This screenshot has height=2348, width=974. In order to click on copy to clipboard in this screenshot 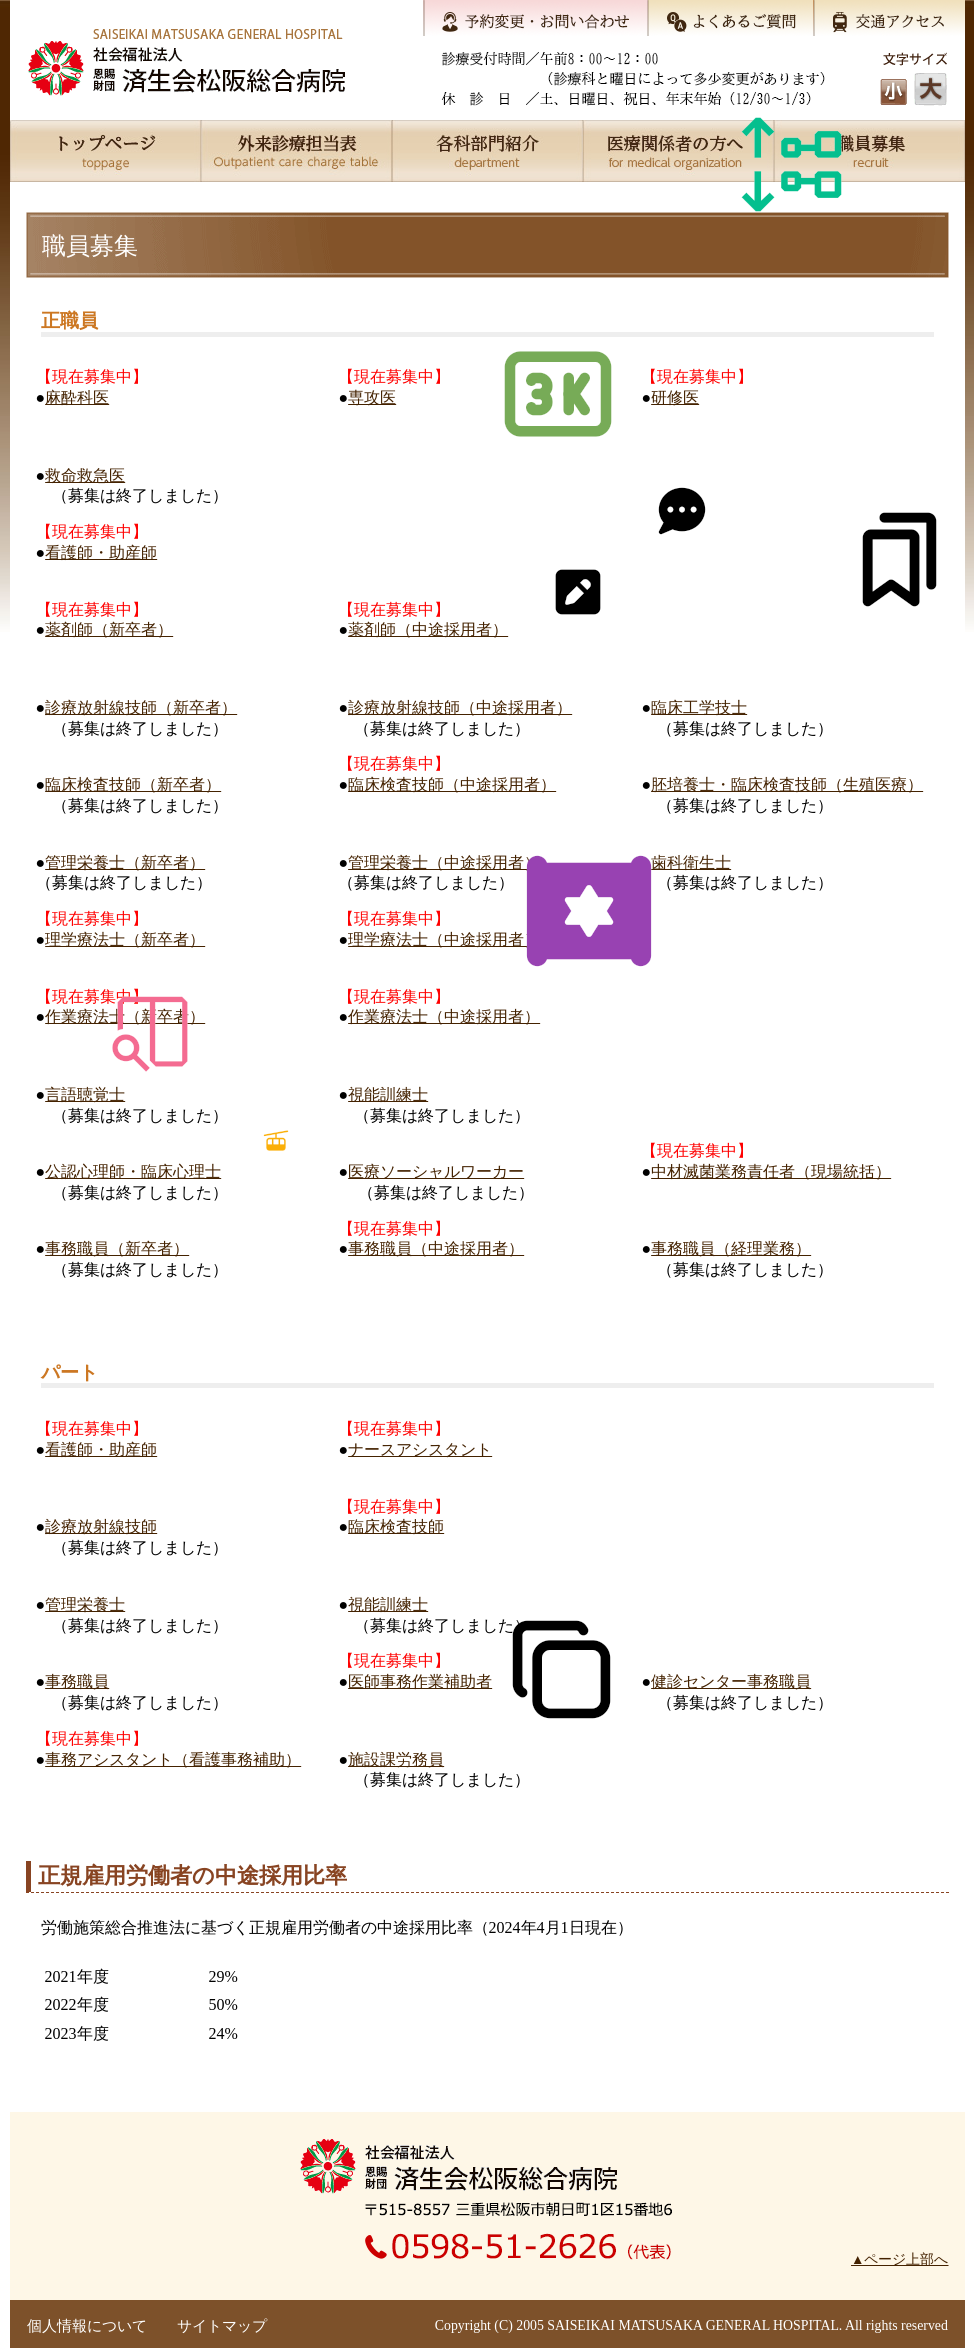, I will do `click(561, 1669)`.